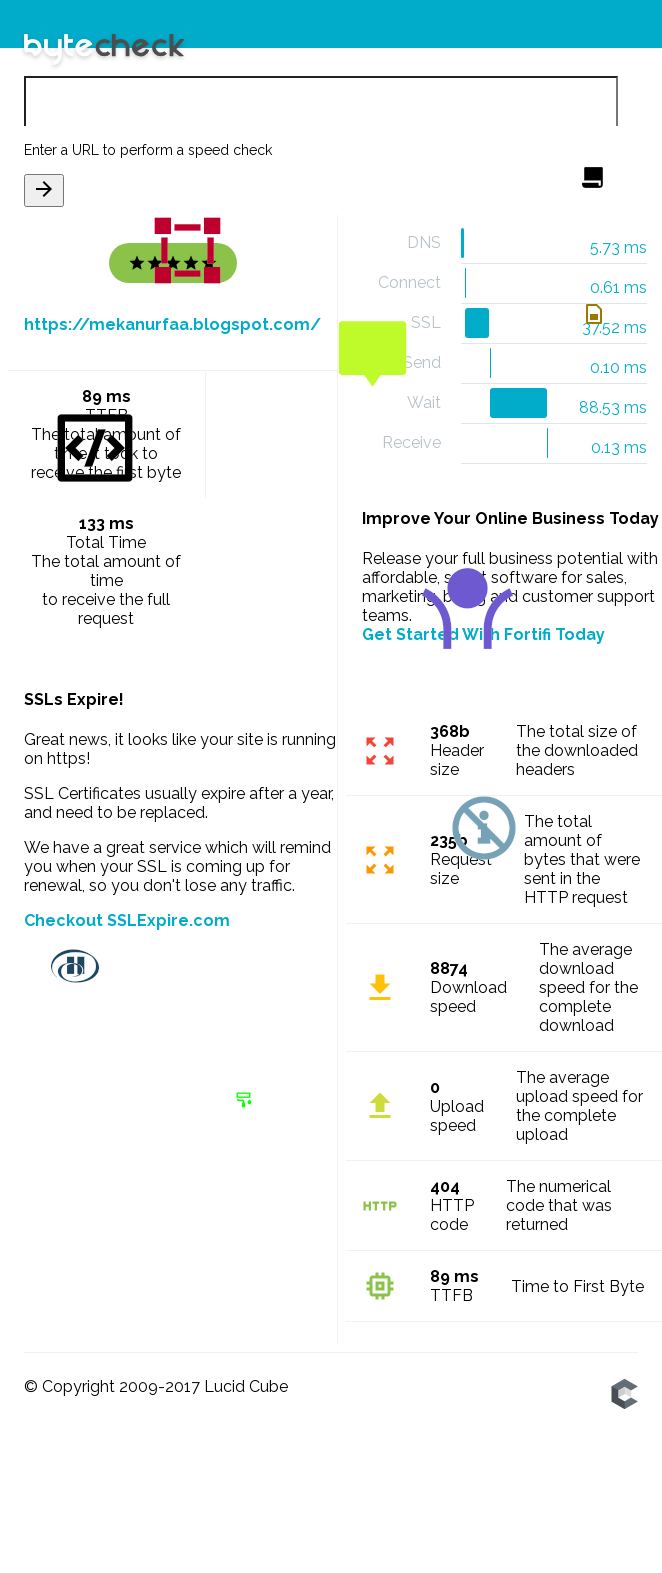 This screenshot has height=1573, width=662. Describe the element at coordinates (243, 1099) in the screenshot. I see `access painting or drawing tools` at that location.